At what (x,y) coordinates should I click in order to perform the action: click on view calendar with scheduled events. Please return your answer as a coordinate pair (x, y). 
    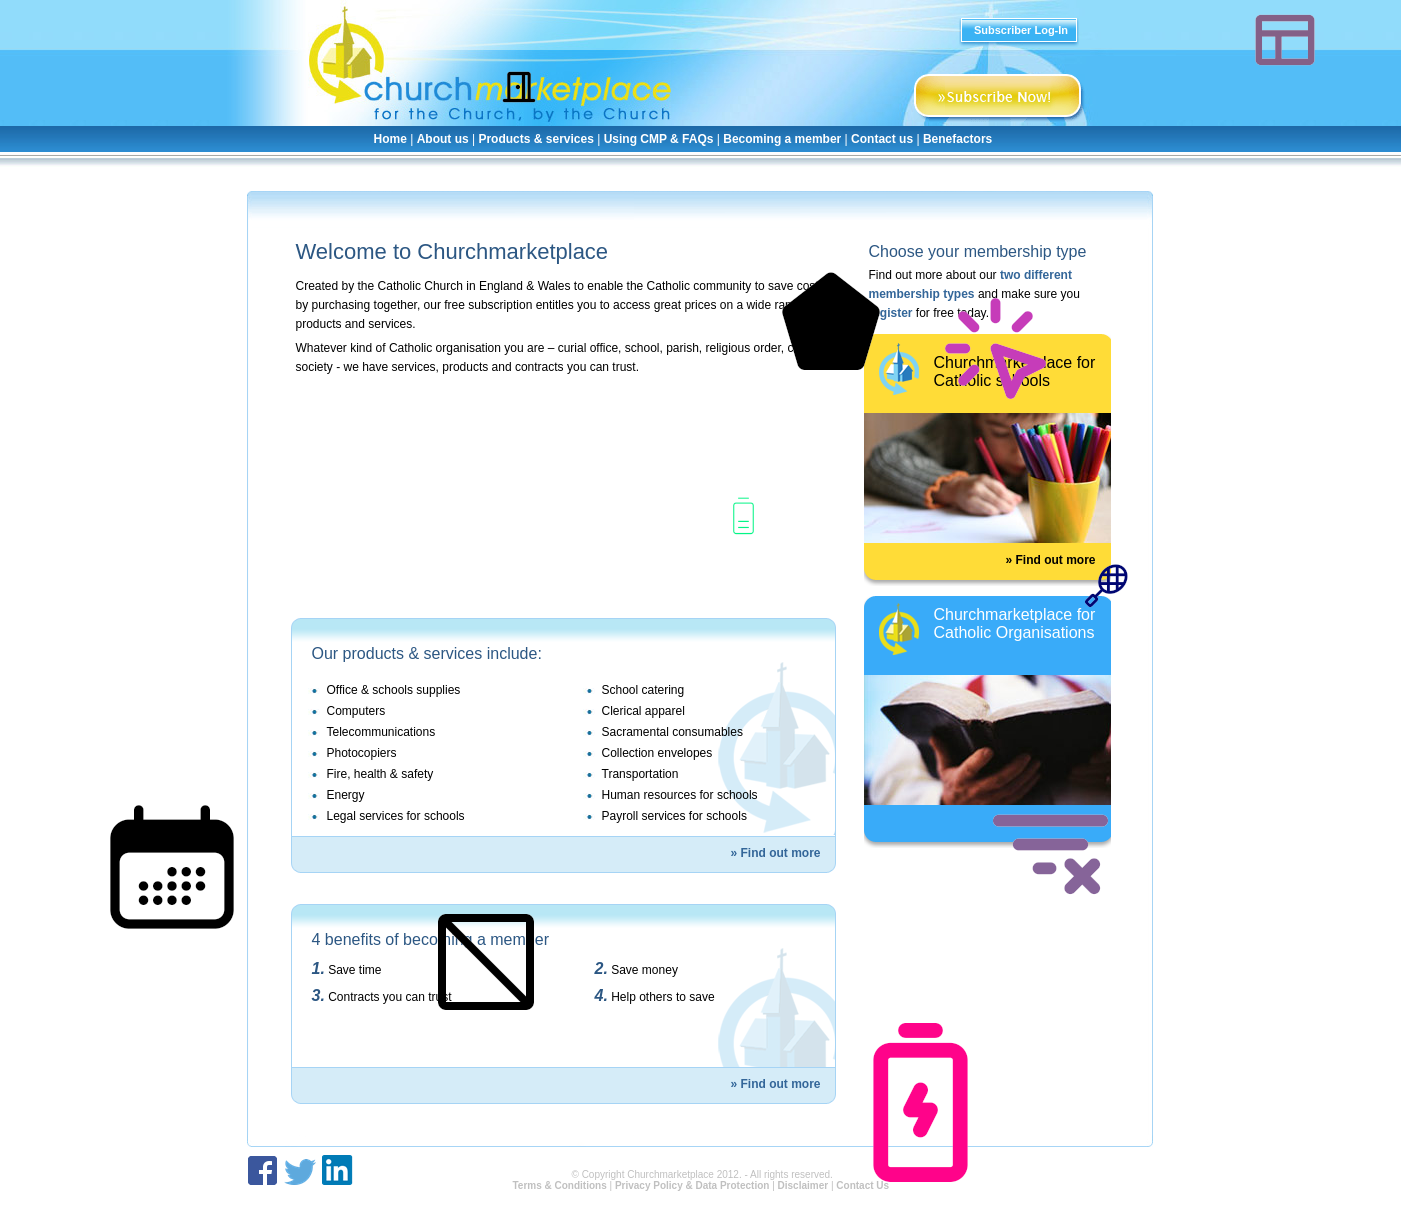
    Looking at the image, I should click on (172, 867).